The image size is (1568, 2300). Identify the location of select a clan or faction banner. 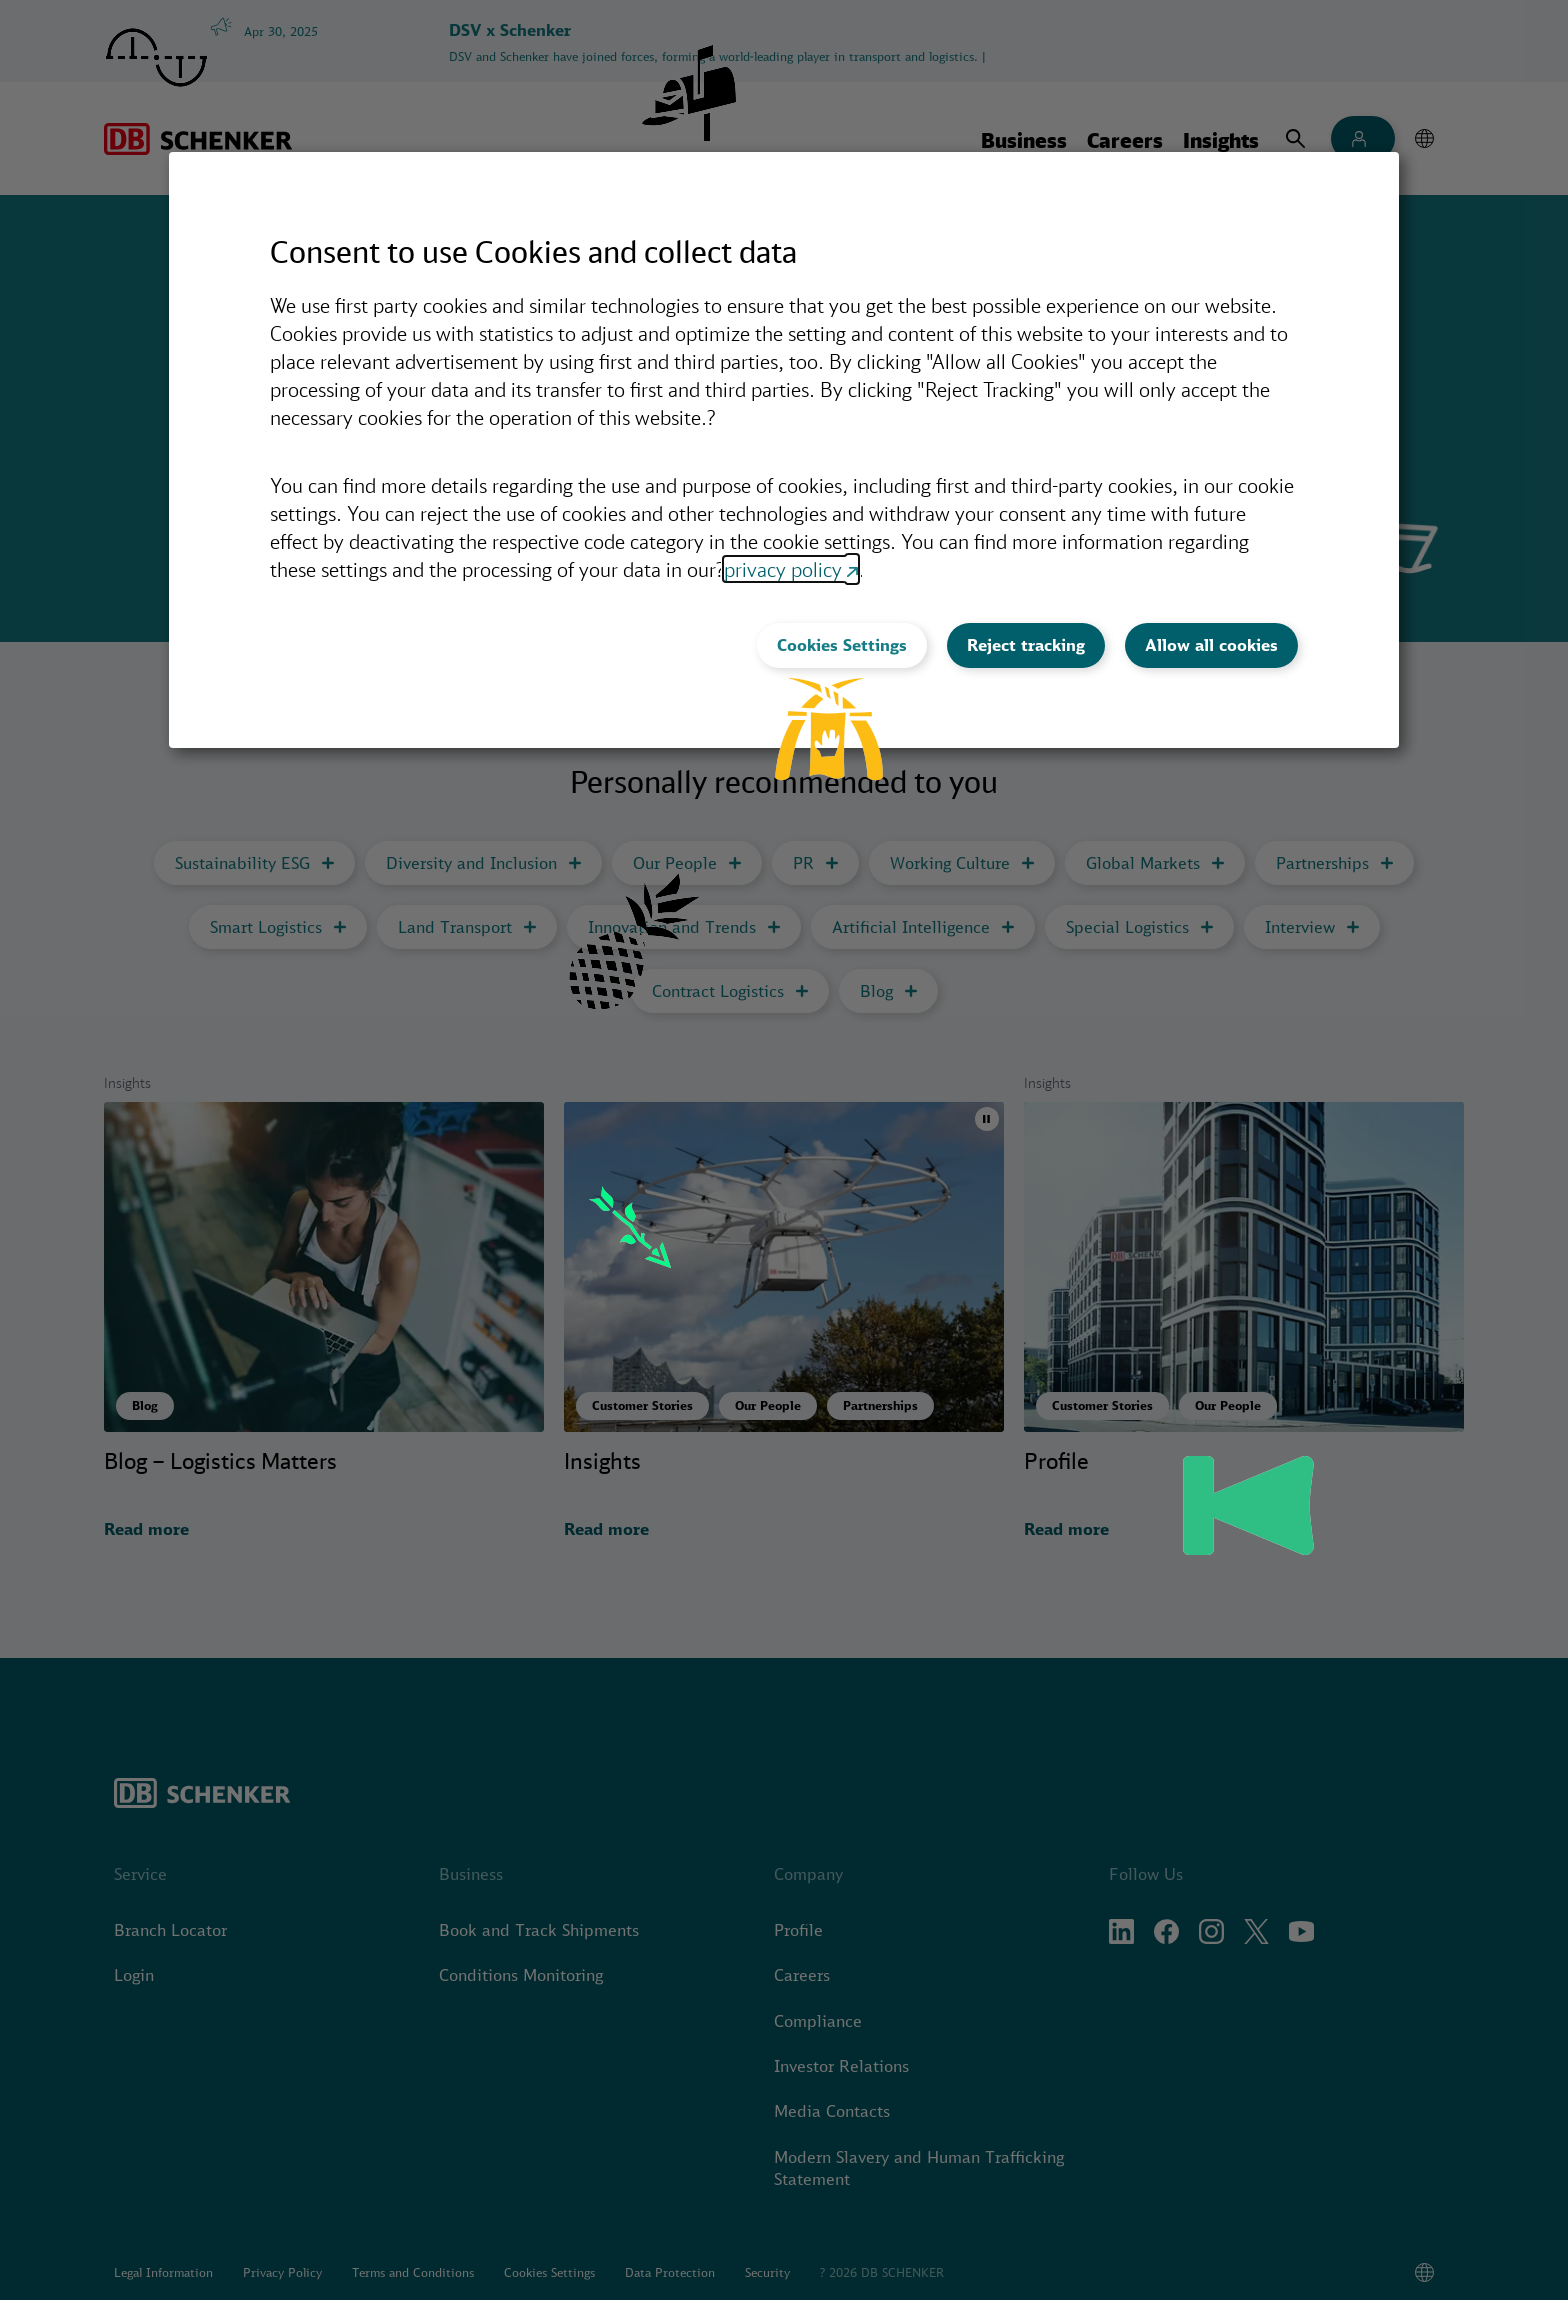
(829, 729).